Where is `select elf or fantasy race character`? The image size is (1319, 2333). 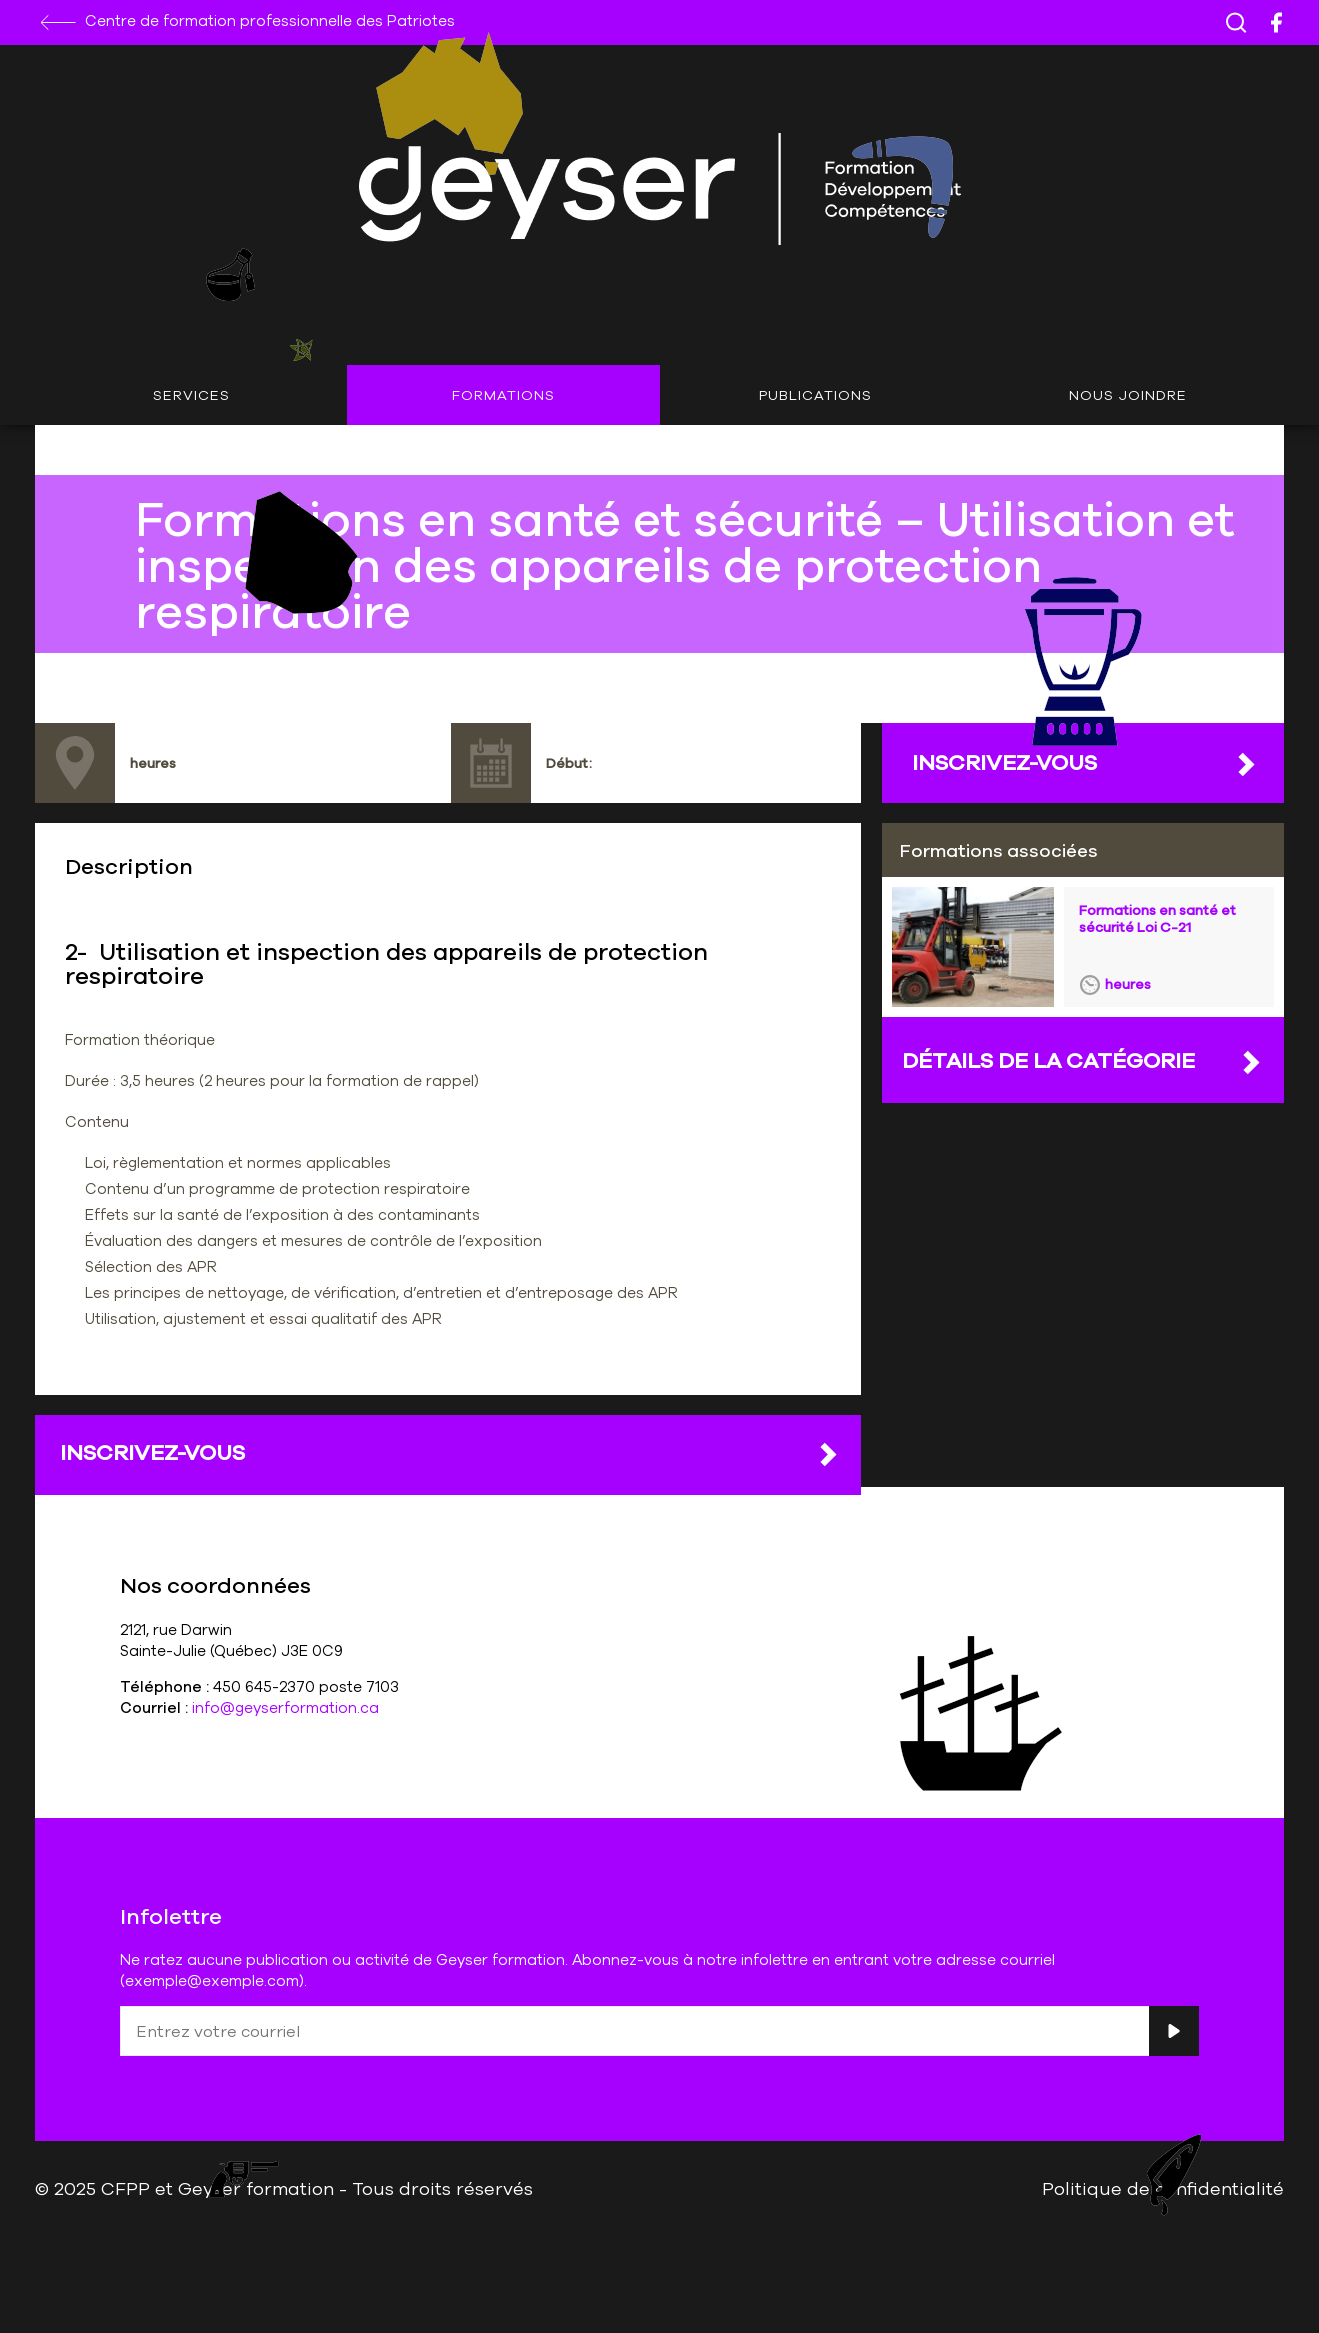
select elf or fantasy race character is located at coordinates (1174, 2175).